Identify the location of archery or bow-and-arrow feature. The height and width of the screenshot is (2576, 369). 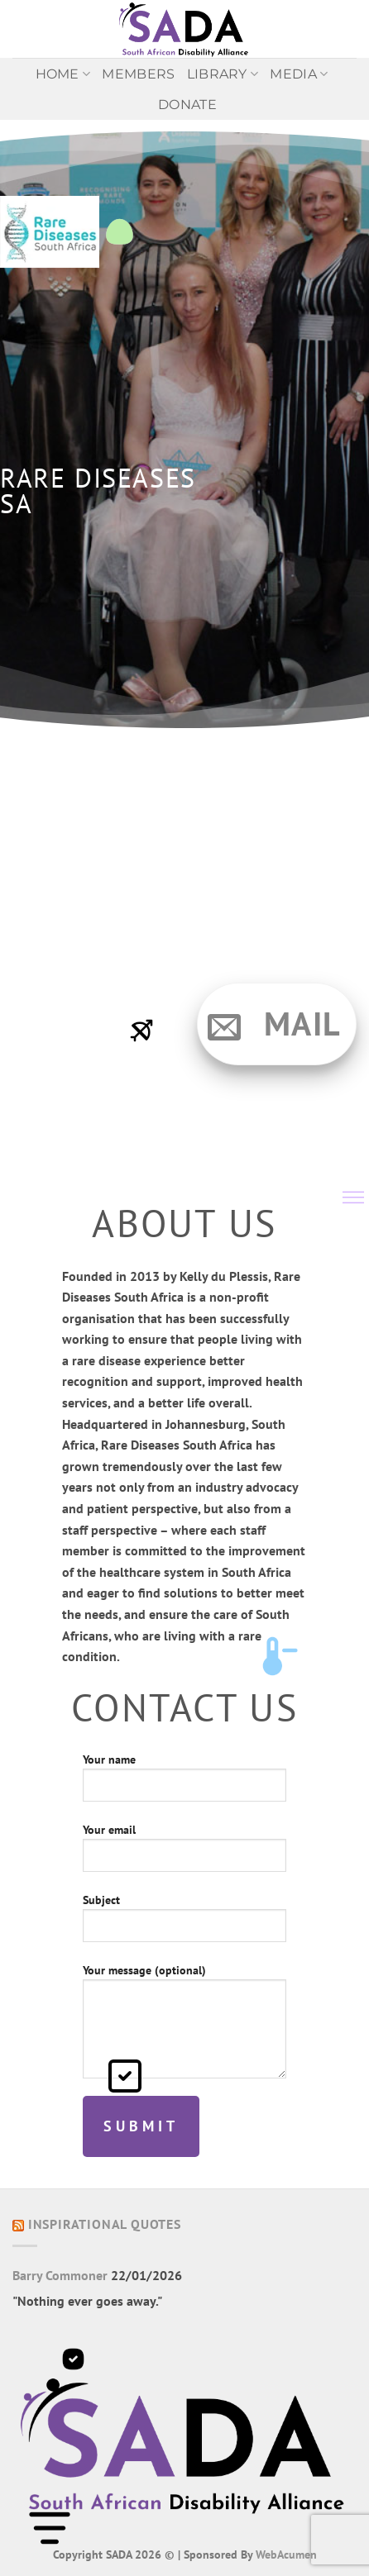
(141, 1031).